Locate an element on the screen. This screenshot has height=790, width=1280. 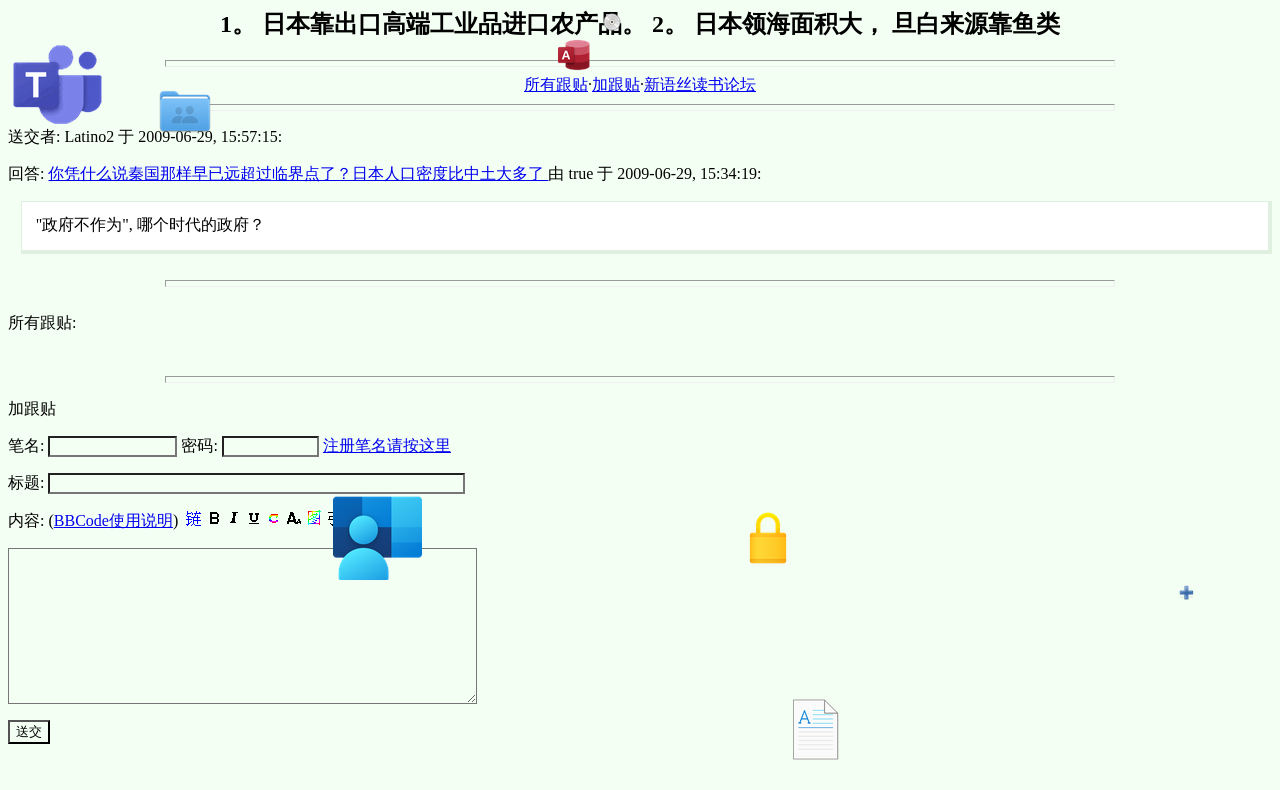
open a text document or word processing file is located at coordinates (815, 729).